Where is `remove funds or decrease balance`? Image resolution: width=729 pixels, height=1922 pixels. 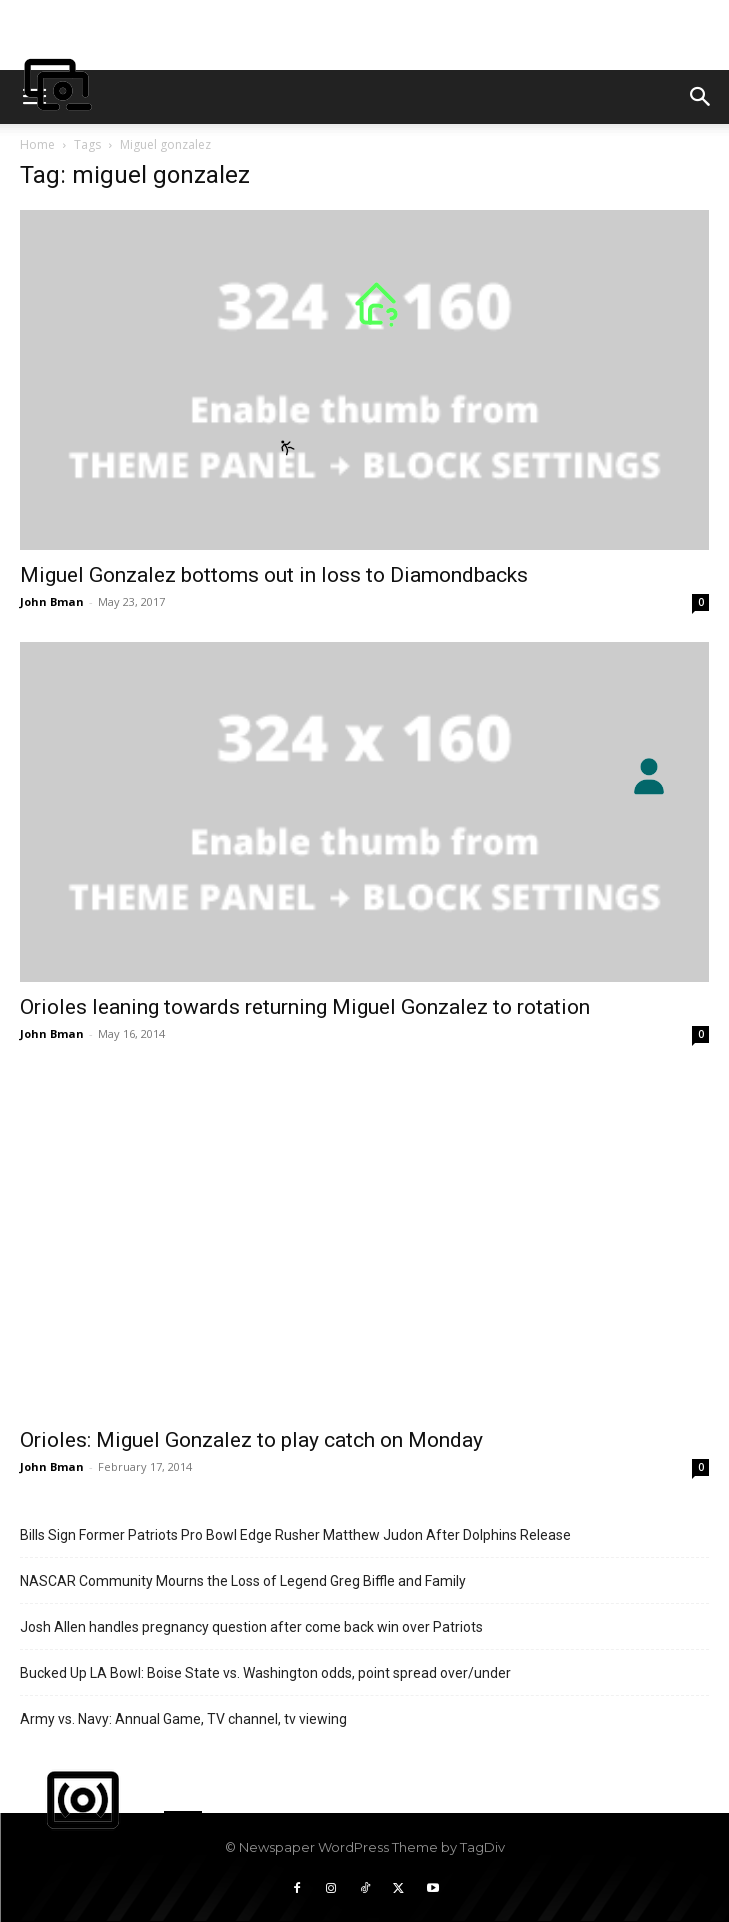
remove funds or decrease balance is located at coordinates (56, 84).